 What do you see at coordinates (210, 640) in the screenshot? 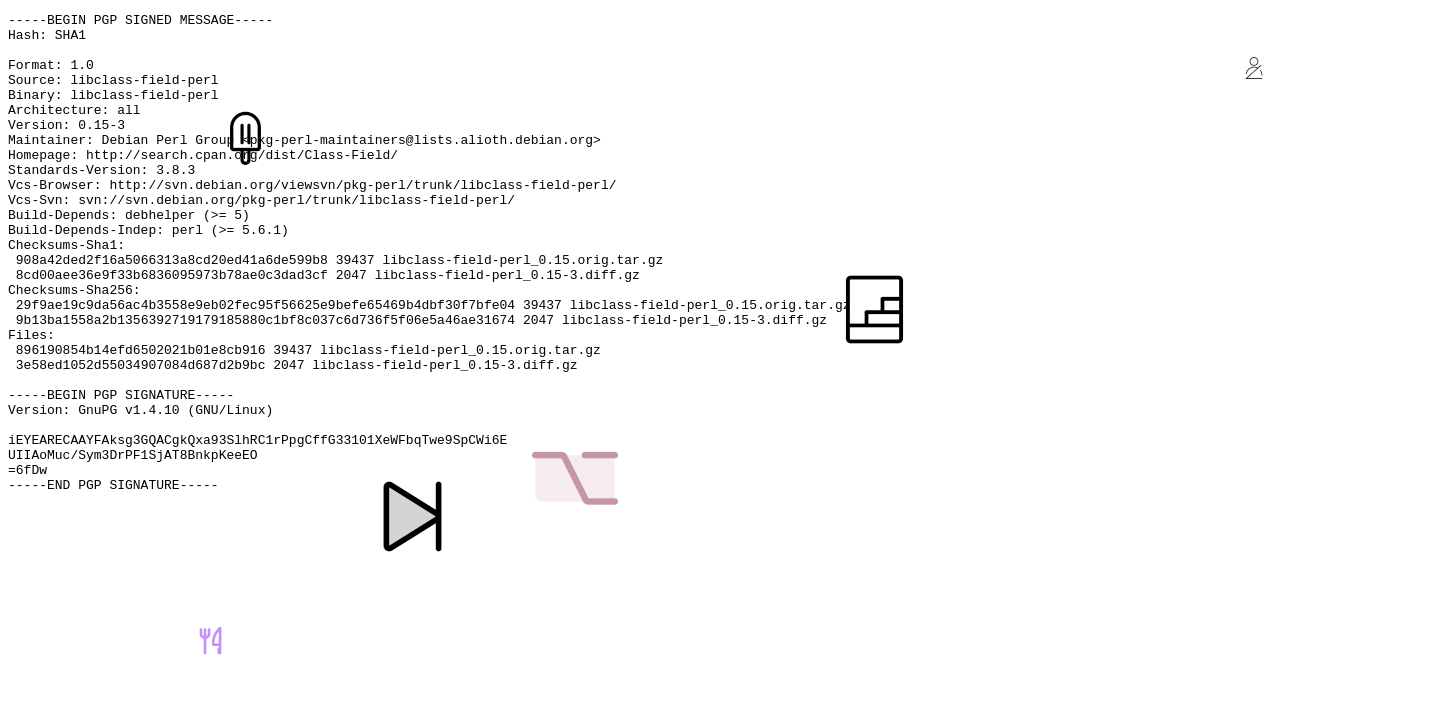
I see `access restaurant or dining options` at bounding box center [210, 640].